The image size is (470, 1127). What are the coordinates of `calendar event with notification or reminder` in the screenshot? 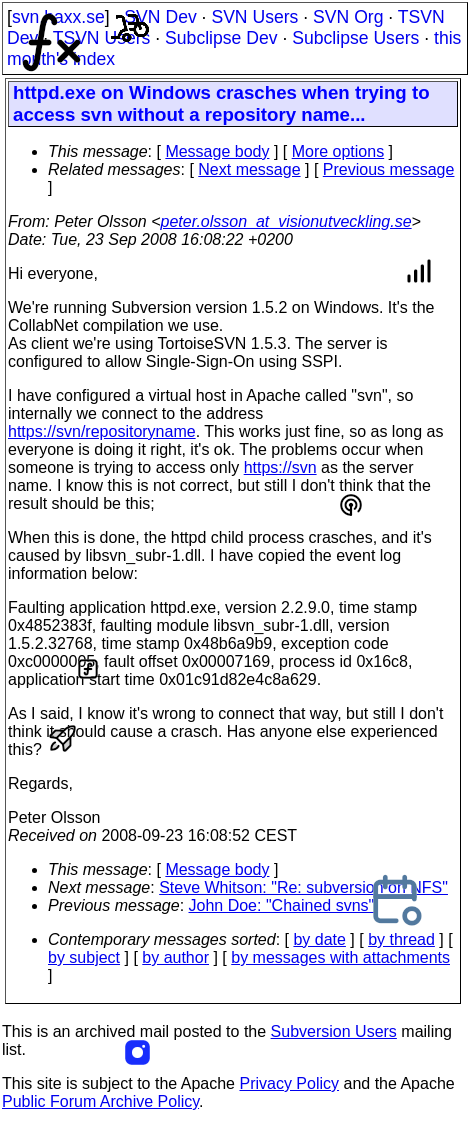 It's located at (395, 899).